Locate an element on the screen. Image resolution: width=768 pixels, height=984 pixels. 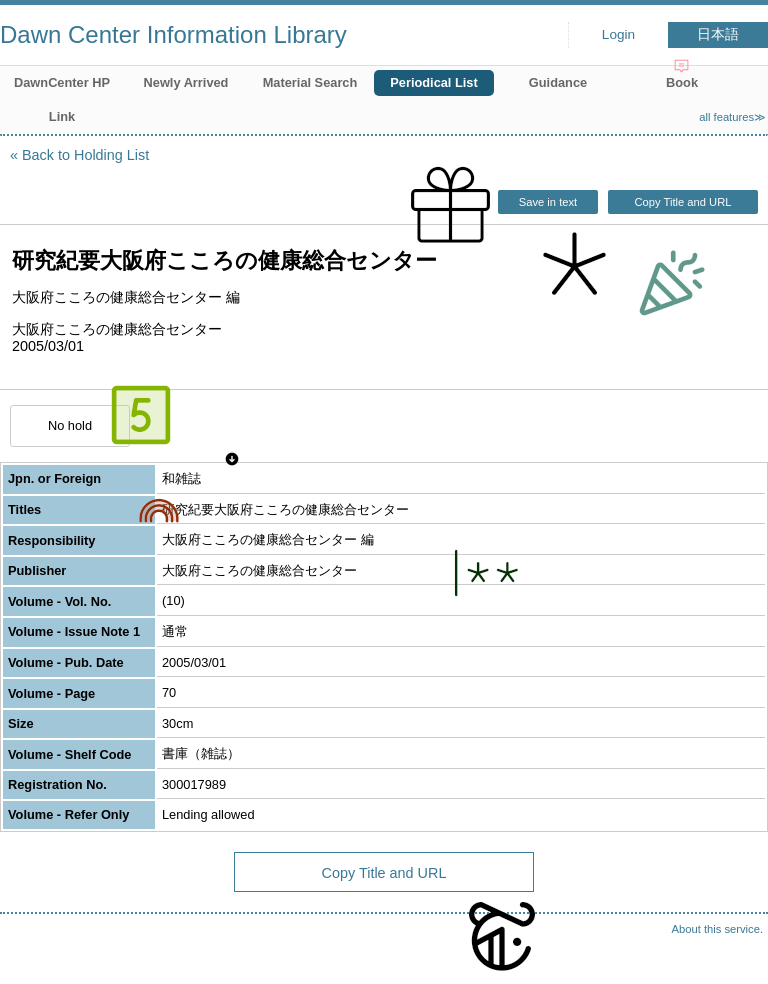
indicates pride or lgbtq+ content is located at coordinates (159, 512).